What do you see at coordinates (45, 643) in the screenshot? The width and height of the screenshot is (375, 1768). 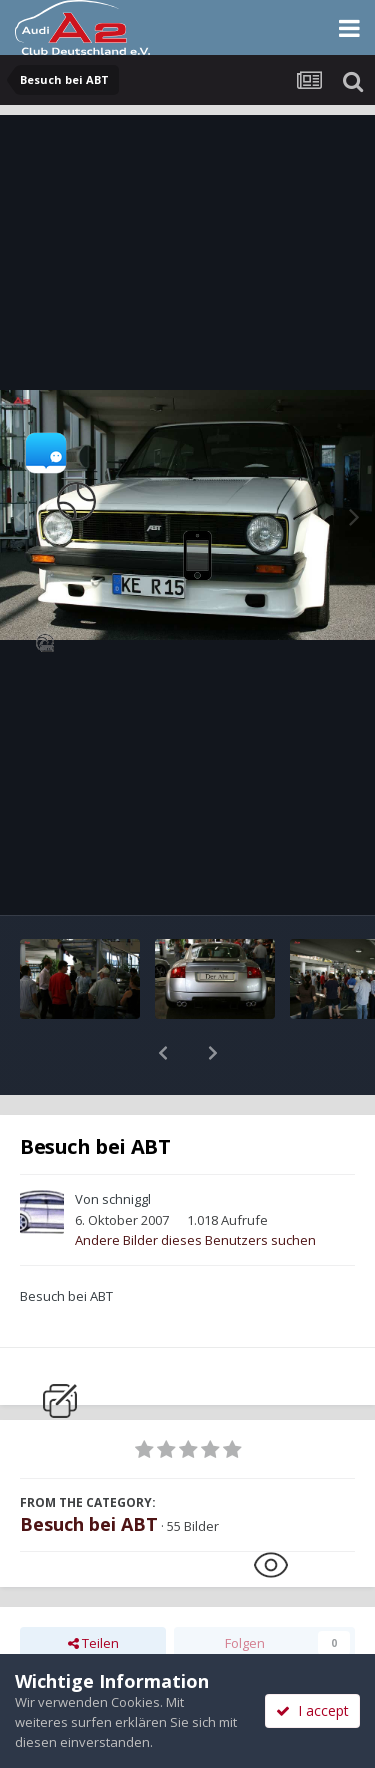 I see `open microsoft edge beta browser` at bounding box center [45, 643].